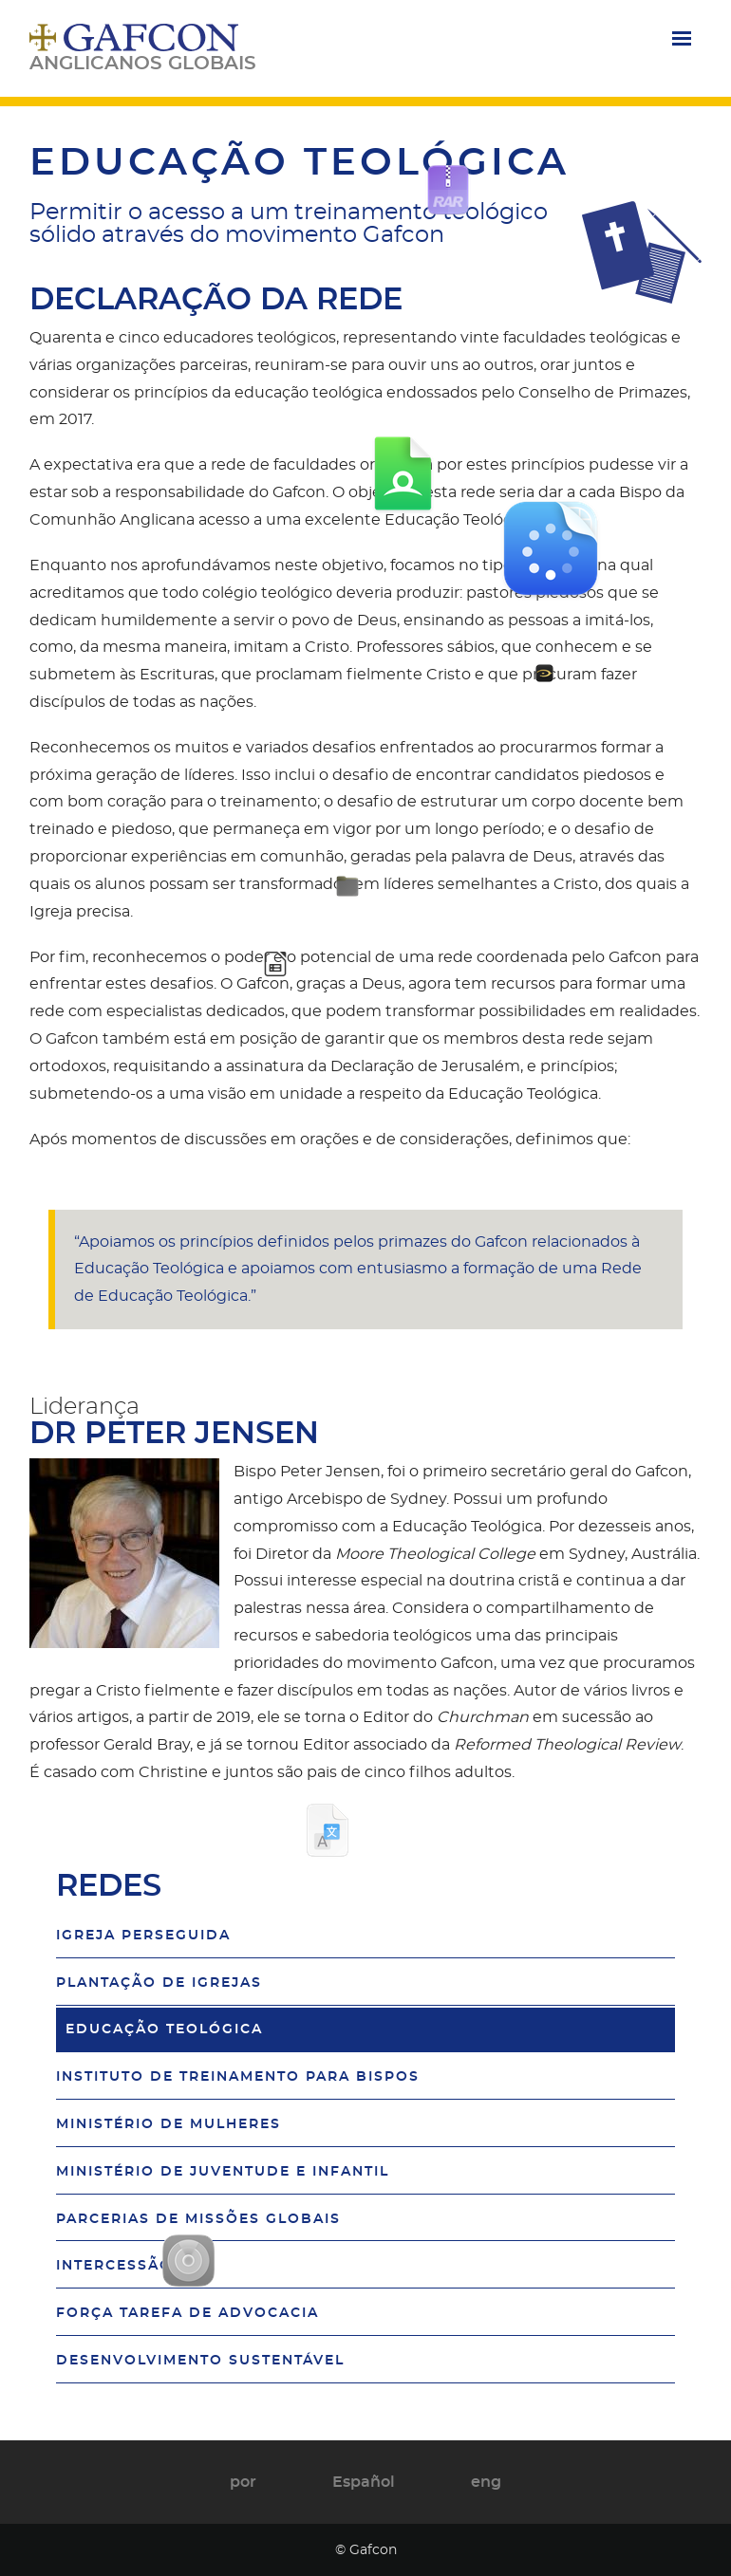  I want to click on open LibreOffice Impress presentation software, so click(275, 964).